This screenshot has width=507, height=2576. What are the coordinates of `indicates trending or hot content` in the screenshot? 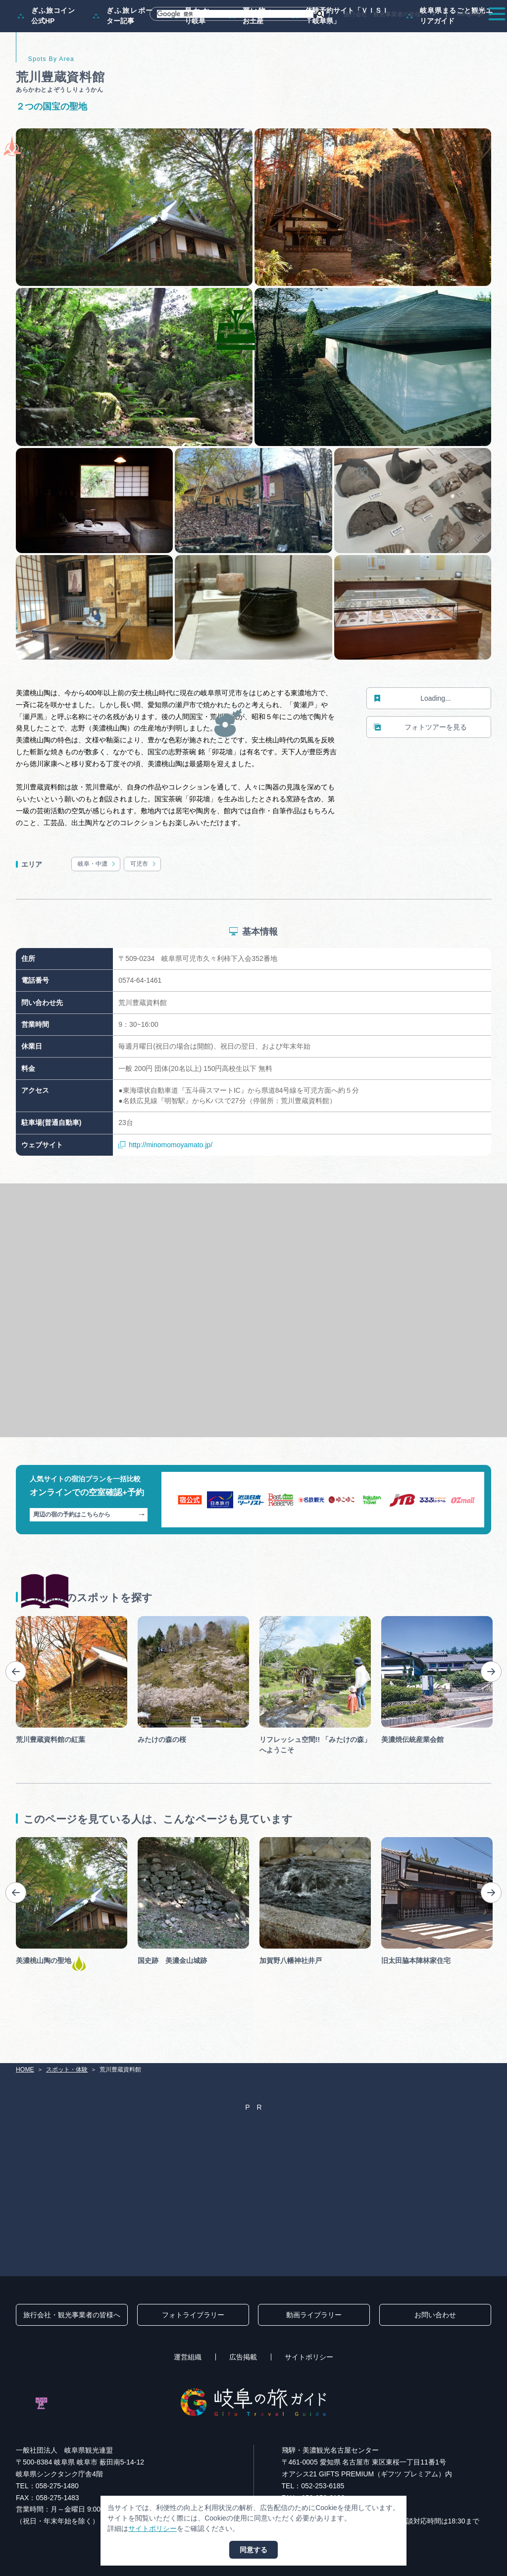 It's located at (79, 1963).